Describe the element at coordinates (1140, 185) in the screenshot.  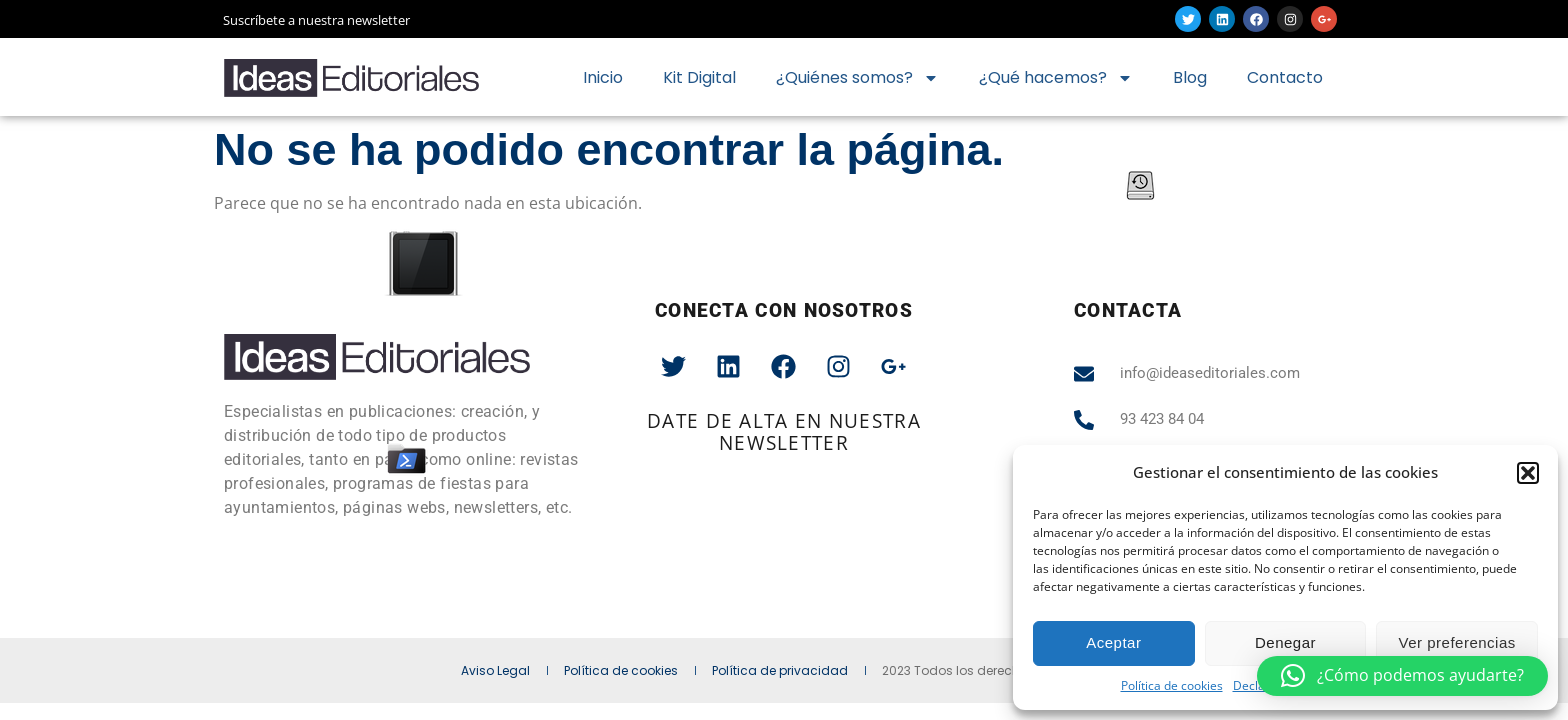
I see `access time machine backups` at that location.